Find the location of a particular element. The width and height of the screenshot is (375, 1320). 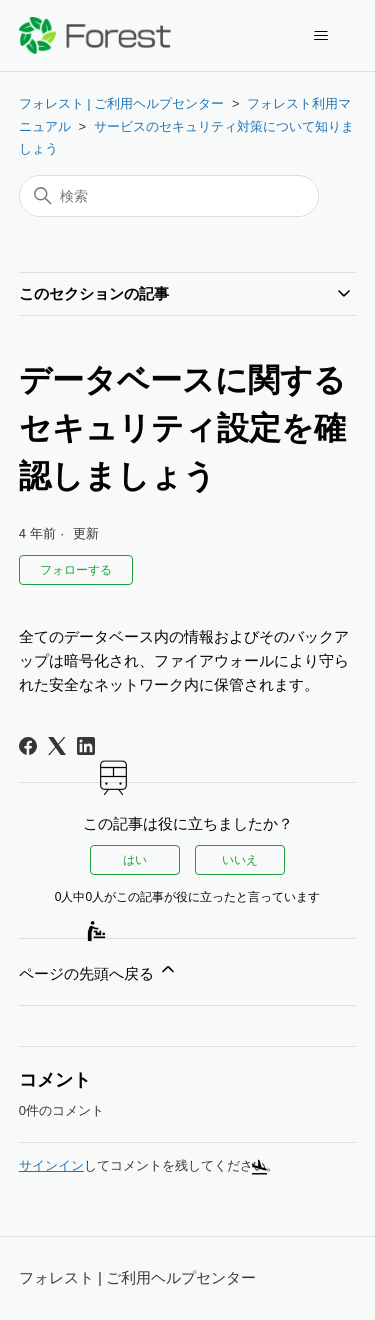

view train schedules or transit options is located at coordinates (113, 776).